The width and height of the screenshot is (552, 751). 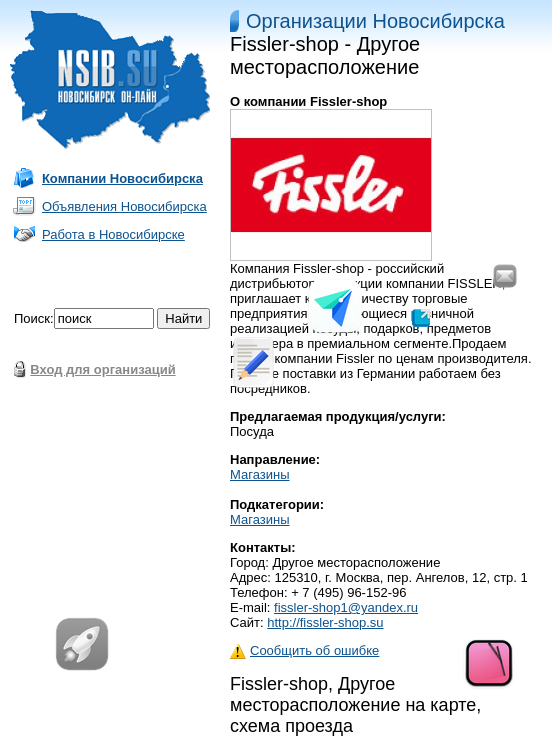 I want to click on open bleachbit system cleaner app, so click(x=489, y=663).